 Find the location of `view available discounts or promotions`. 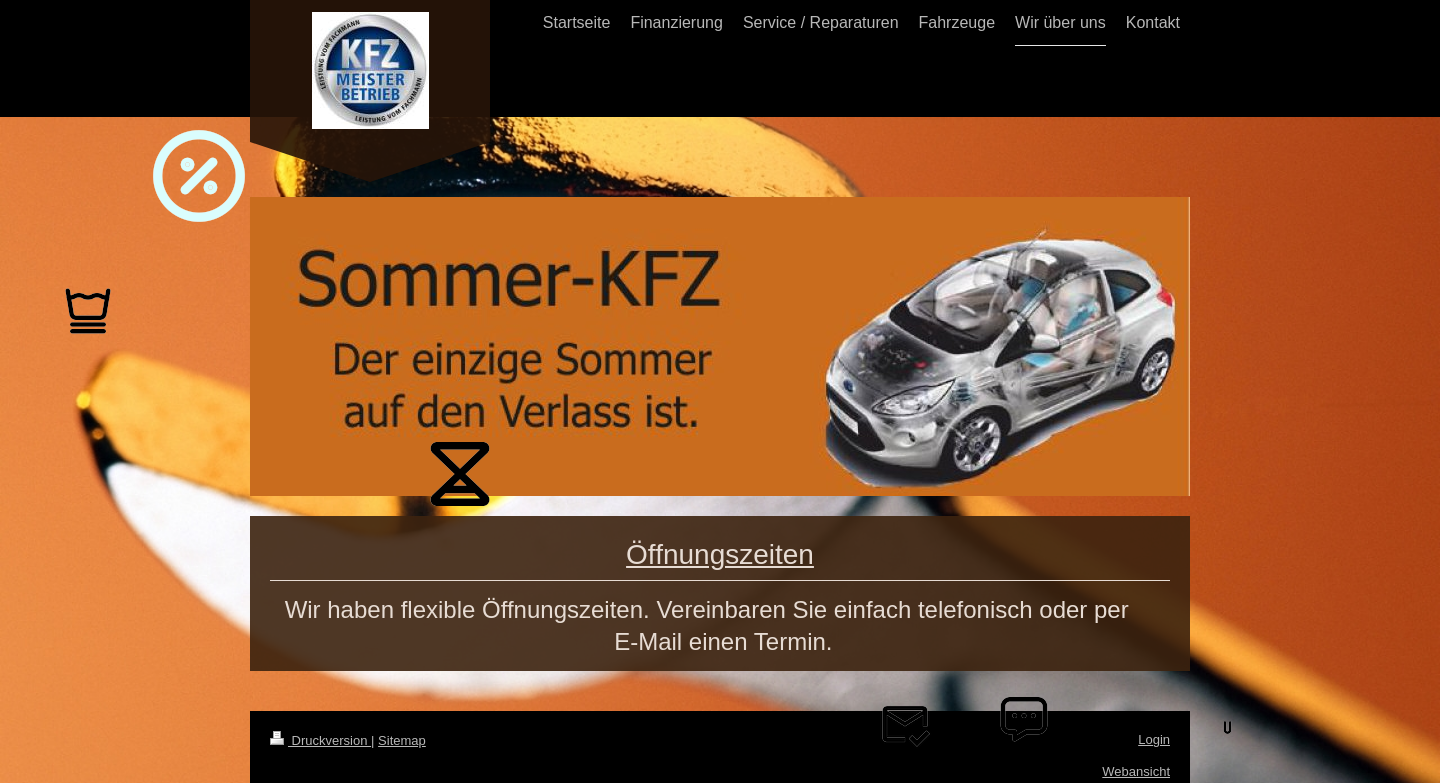

view available discounts or promotions is located at coordinates (199, 176).